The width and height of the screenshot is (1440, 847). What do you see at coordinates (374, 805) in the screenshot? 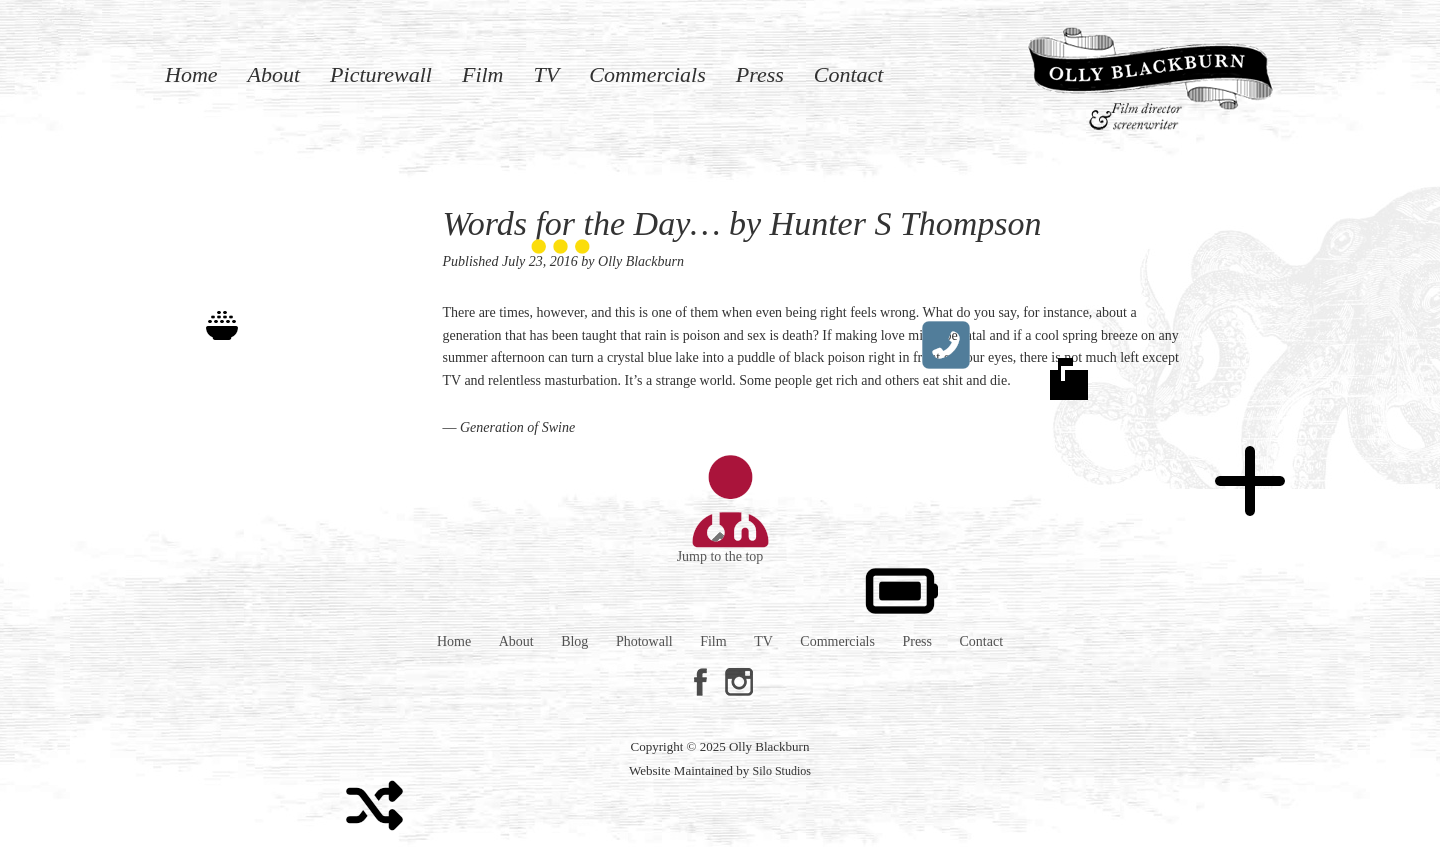
I see `shuffle or randomize content` at bounding box center [374, 805].